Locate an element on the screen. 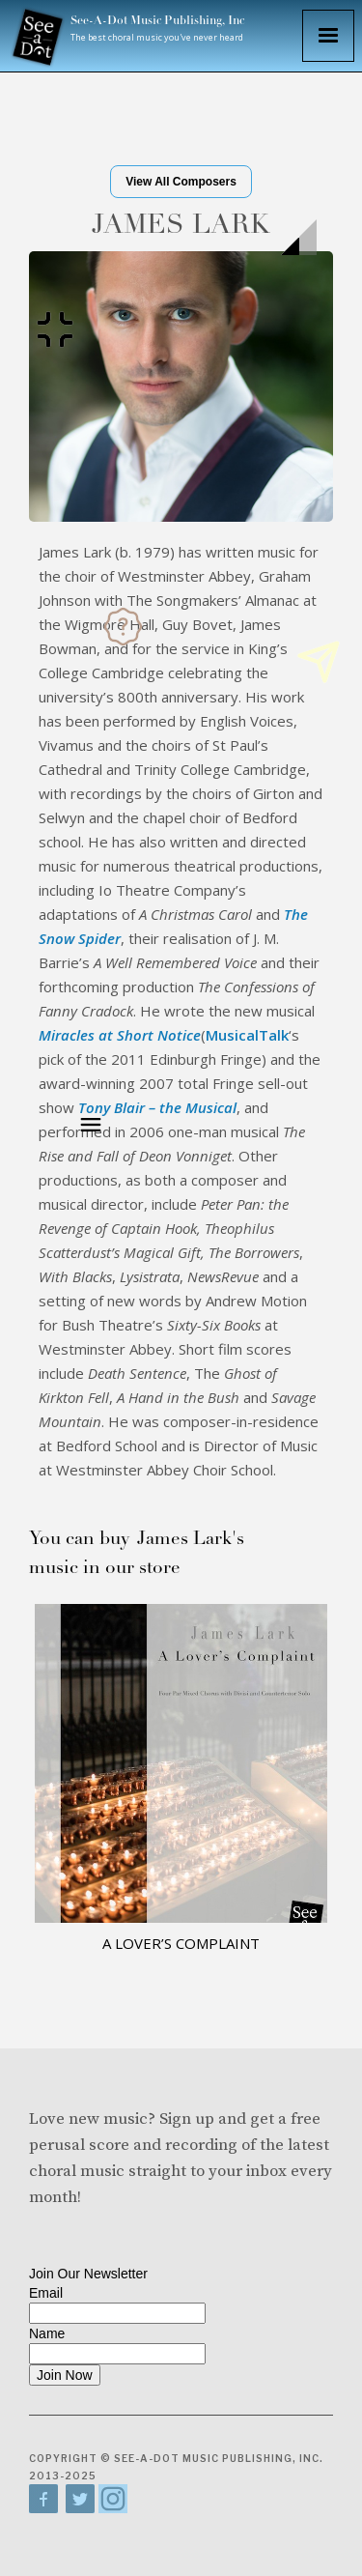 This screenshot has width=362, height=2576. indicates unverified status or identity is located at coordinates (123, 626).